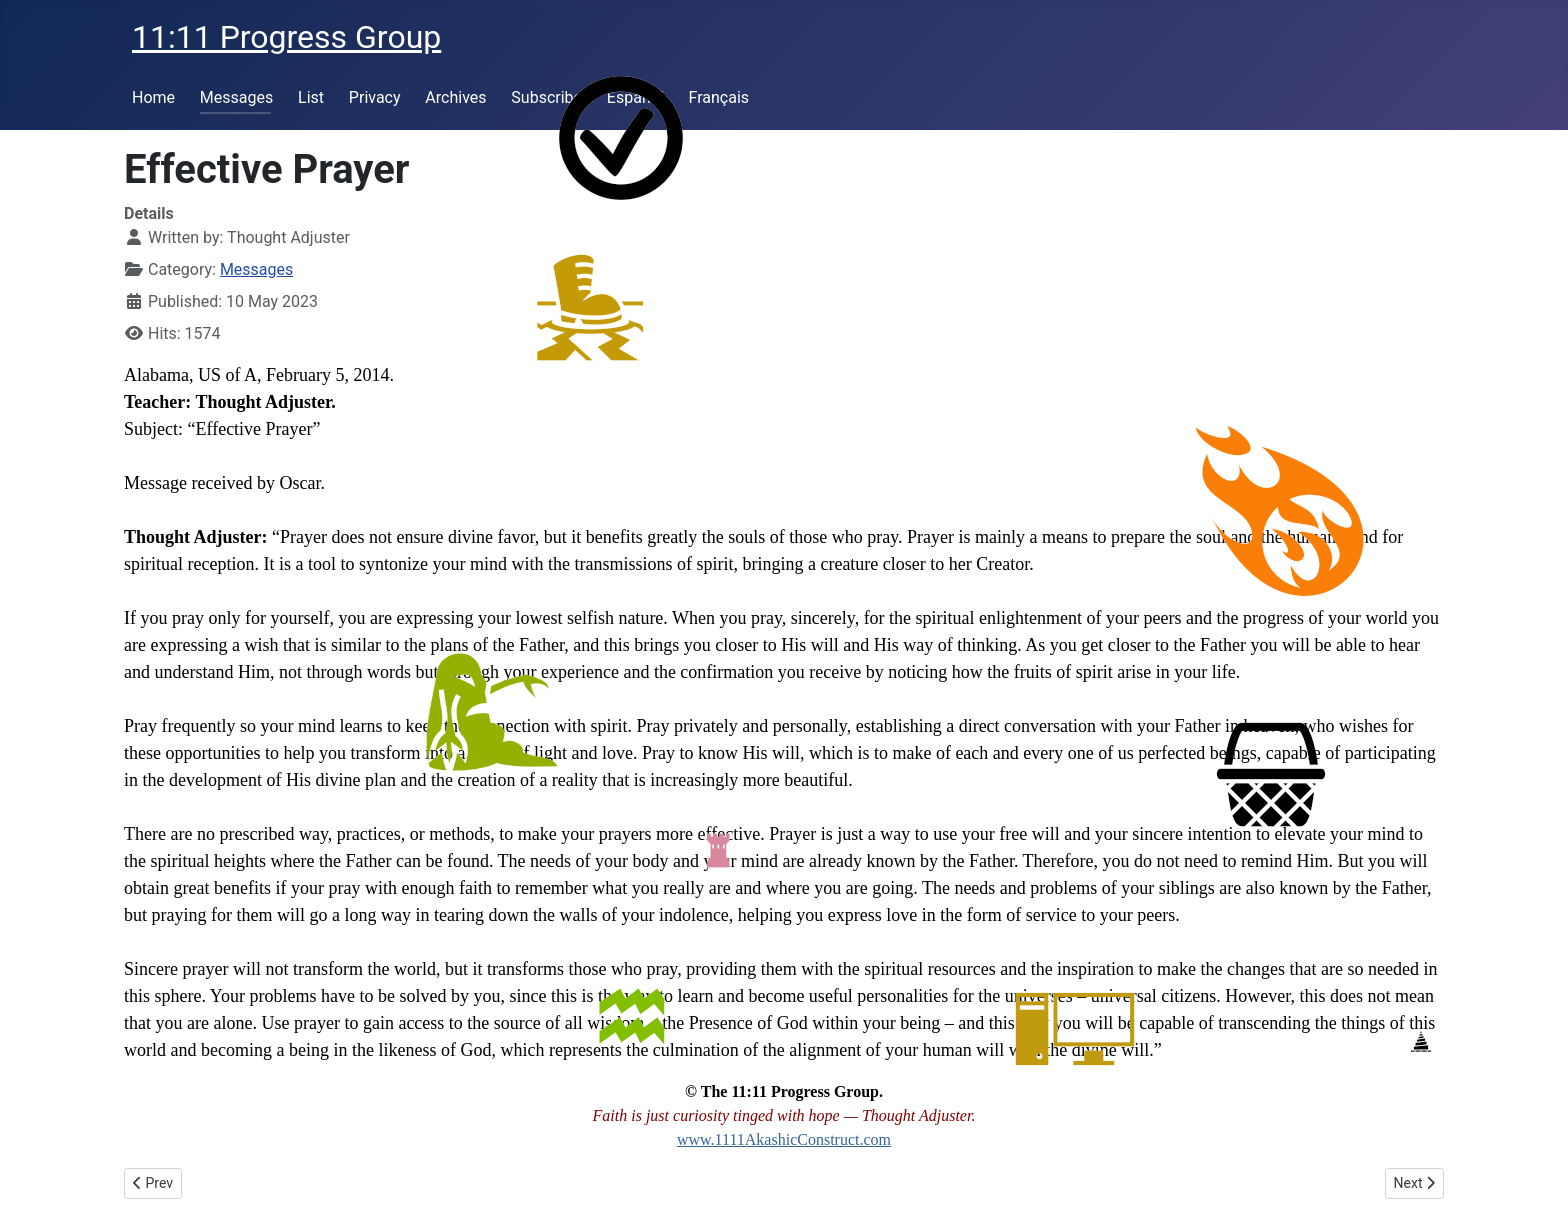 This screenshot has height=1215, width=1568. Describe the element at coordinates (1421, 1041) in the screenshot. I see `view mosque or islamic religious site` at that location.